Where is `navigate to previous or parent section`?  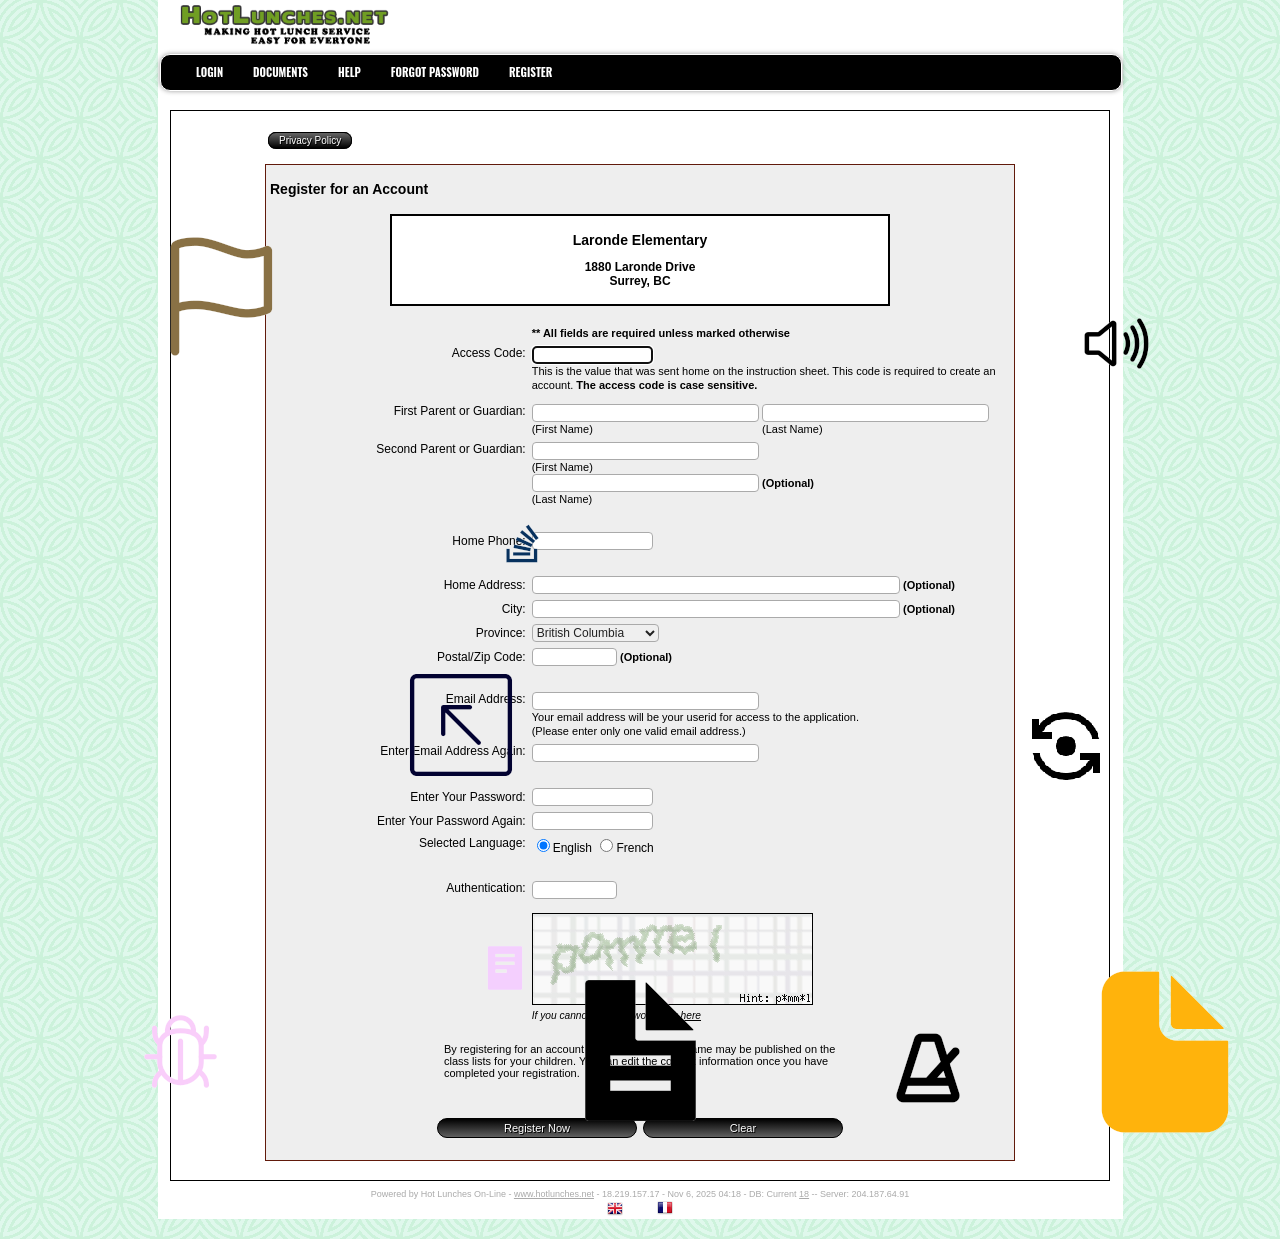
navigate to previous or parent section is located at coordinates (461, 725).